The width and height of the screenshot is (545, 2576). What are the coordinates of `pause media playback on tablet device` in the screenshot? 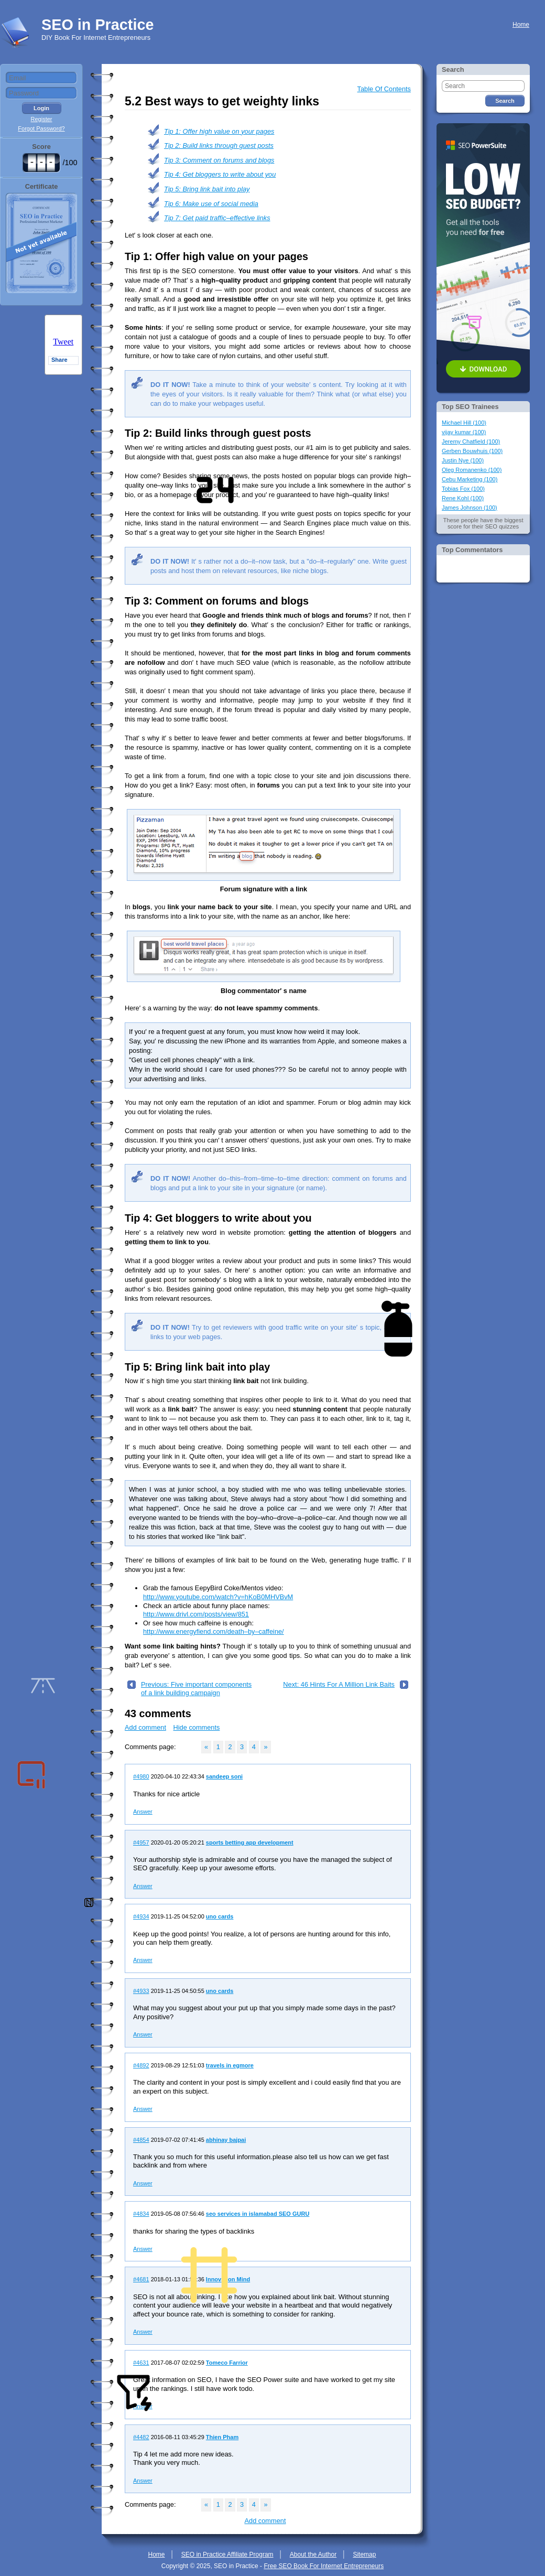 It's located at (31, 1773).